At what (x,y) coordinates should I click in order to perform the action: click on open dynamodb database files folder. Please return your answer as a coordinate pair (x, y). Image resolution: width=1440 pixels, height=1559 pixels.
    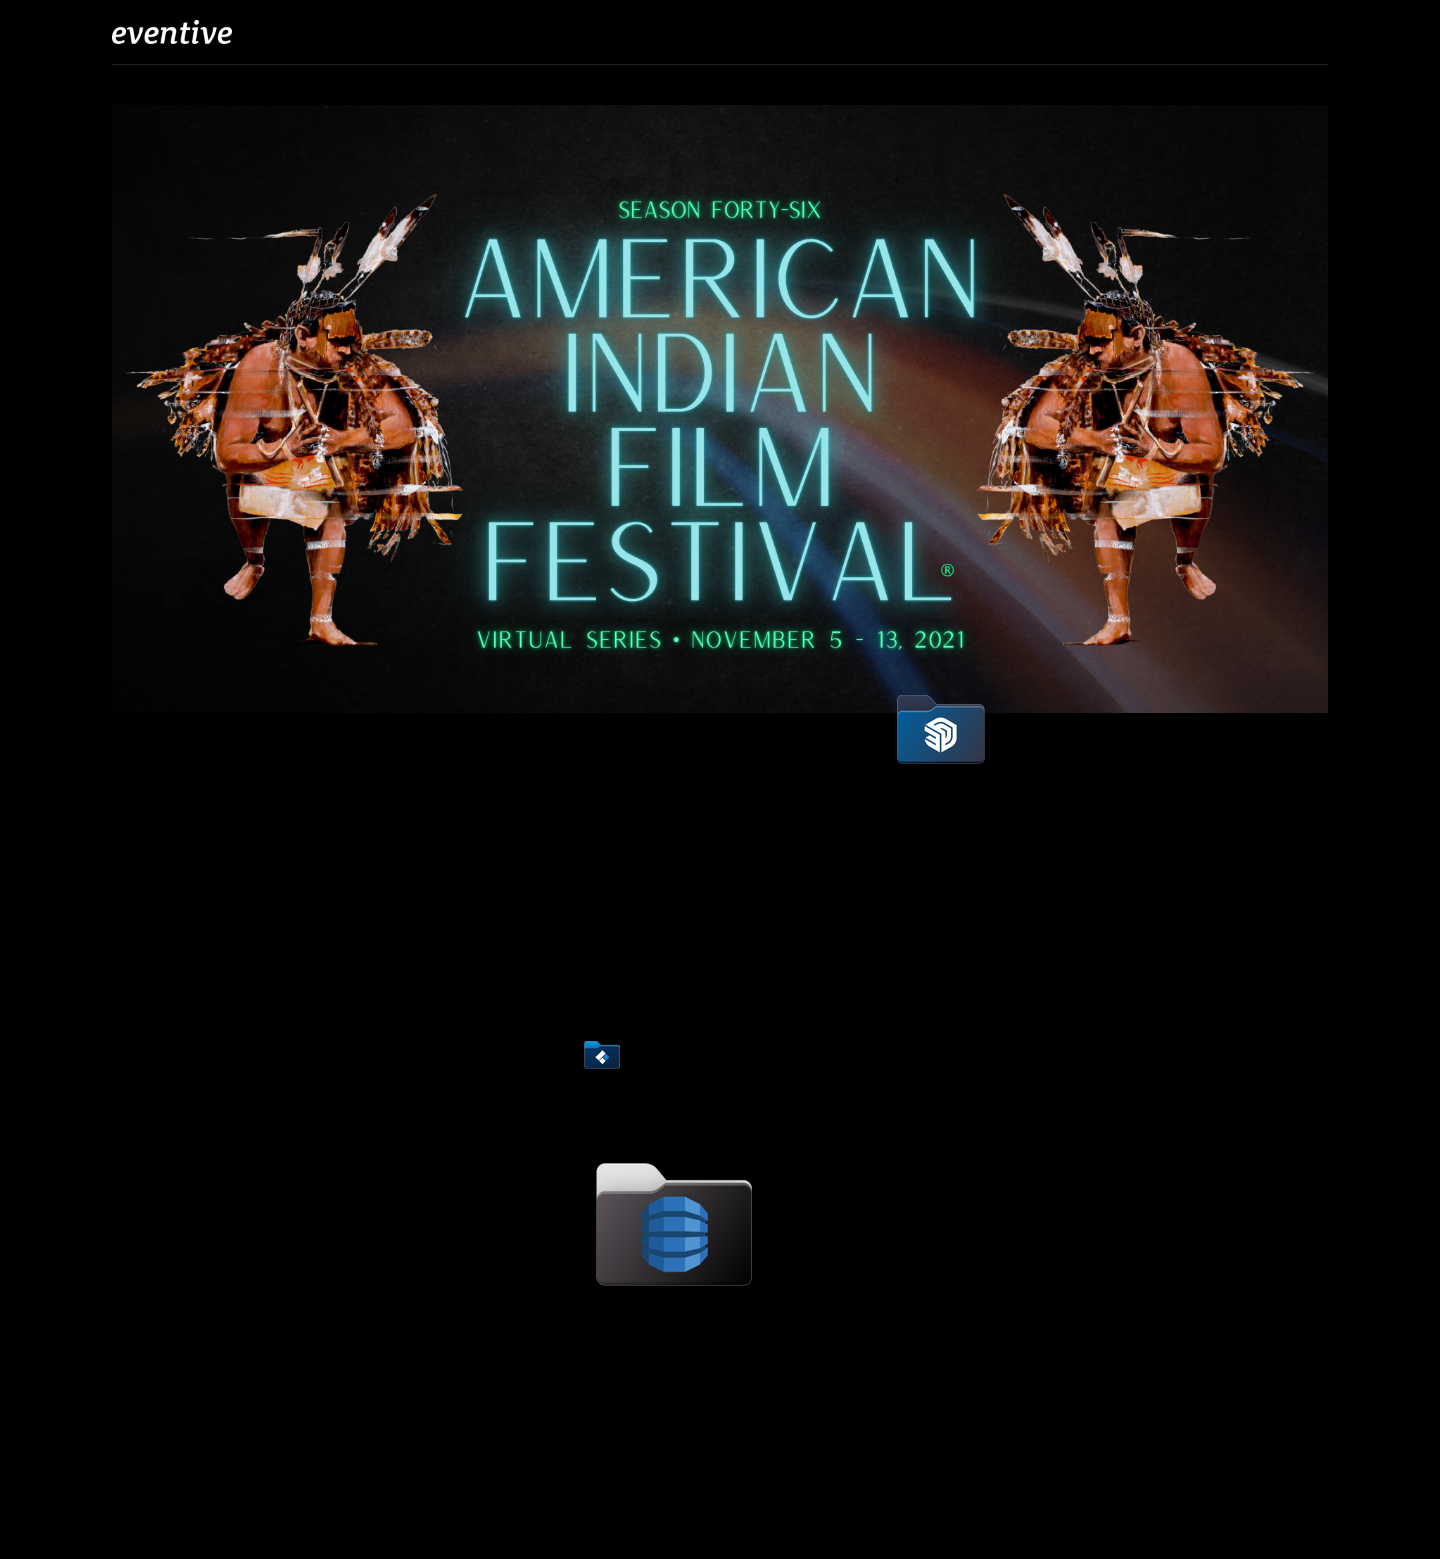
    Looking at the image, I should click on (673, 1228).